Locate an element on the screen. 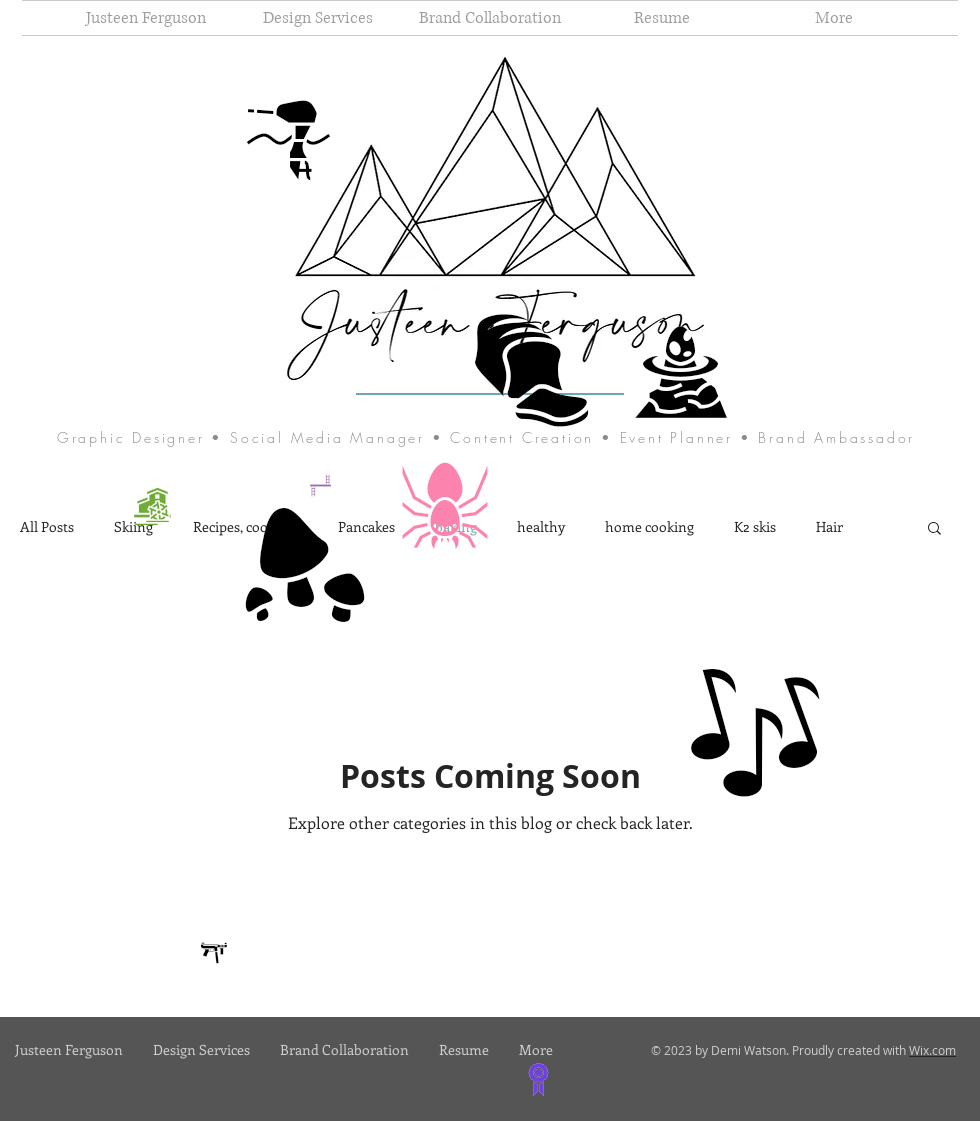  browse mushroom or fungi identification is located at coordinates (305, 565).